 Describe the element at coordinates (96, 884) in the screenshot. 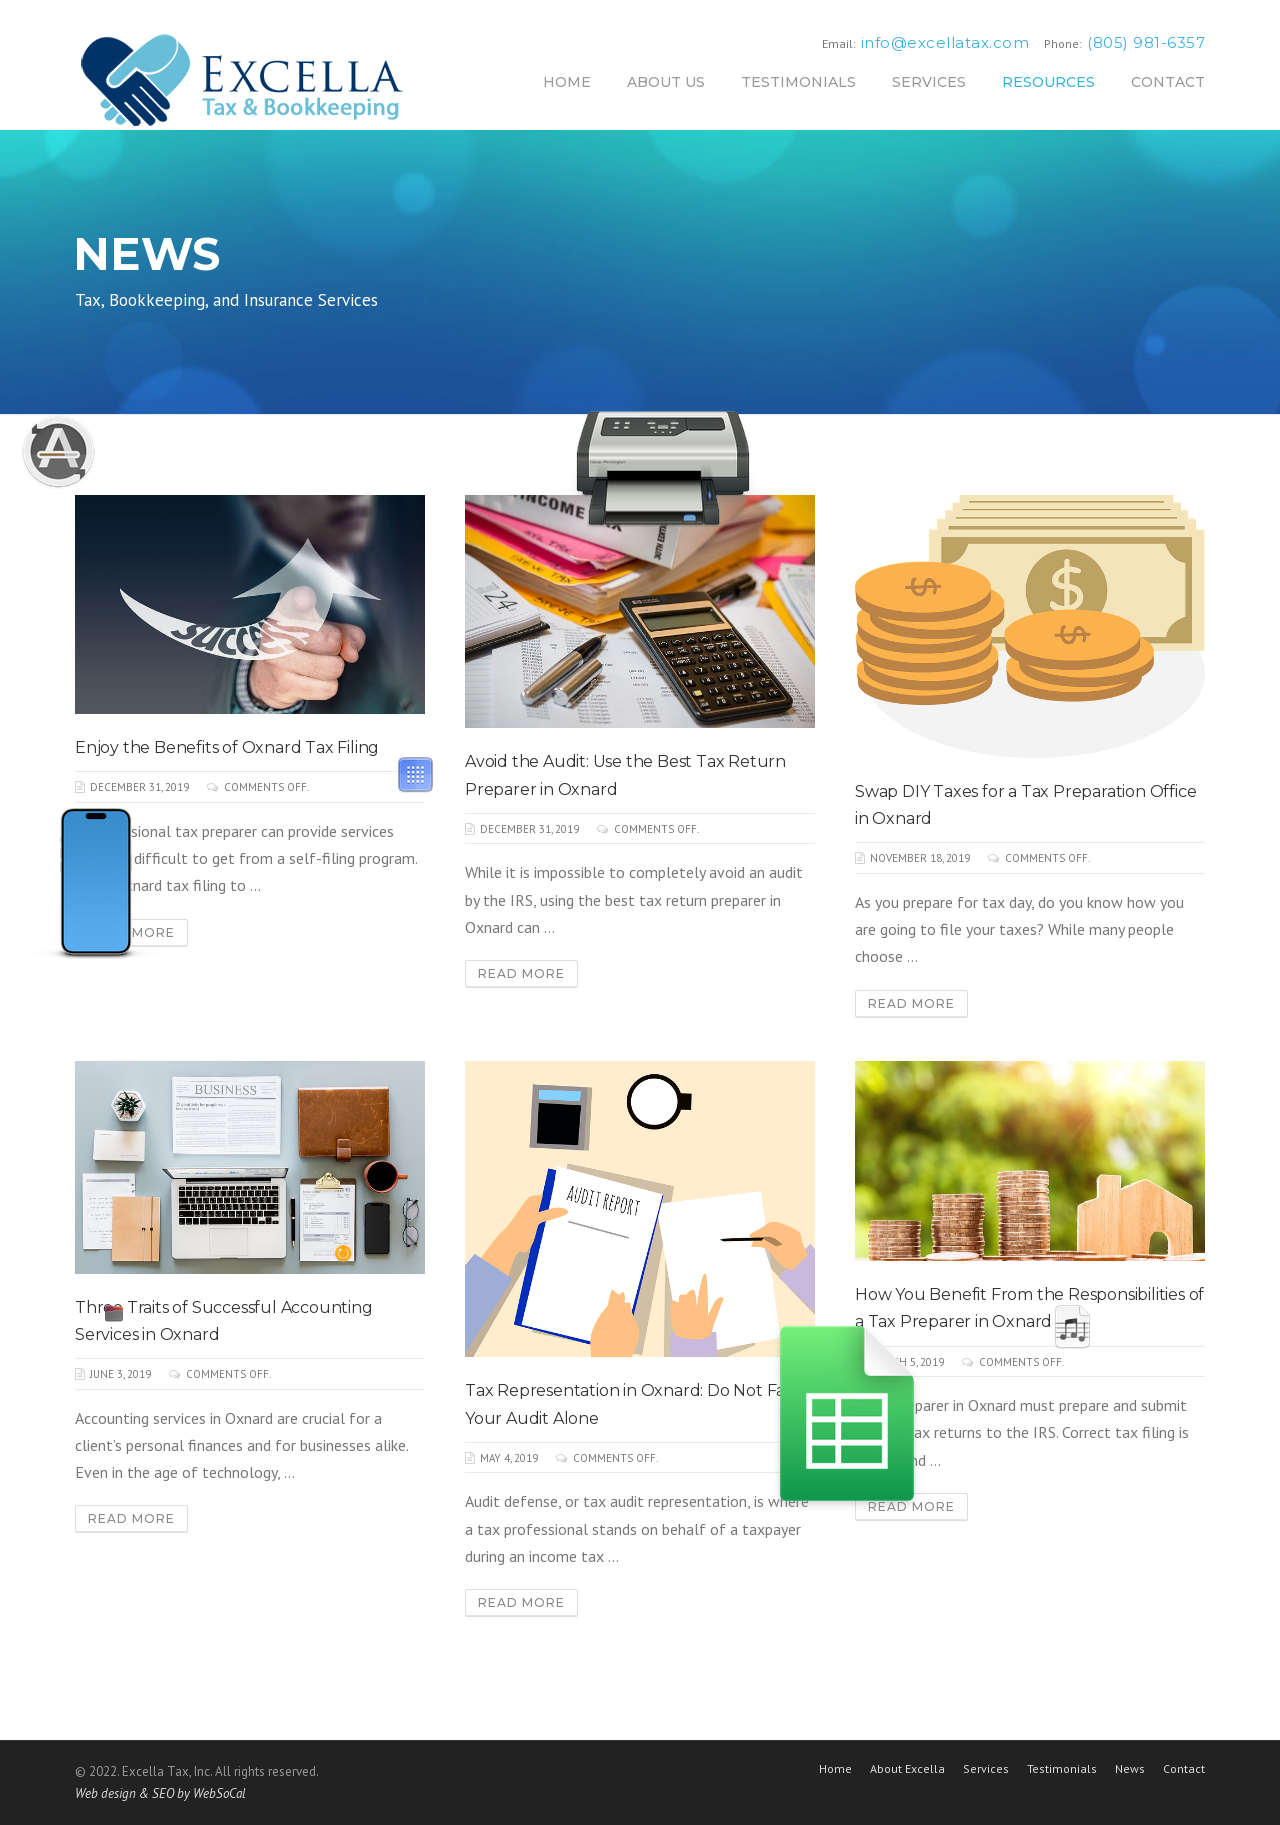

I see `iPhone 15 device icon` at that location.